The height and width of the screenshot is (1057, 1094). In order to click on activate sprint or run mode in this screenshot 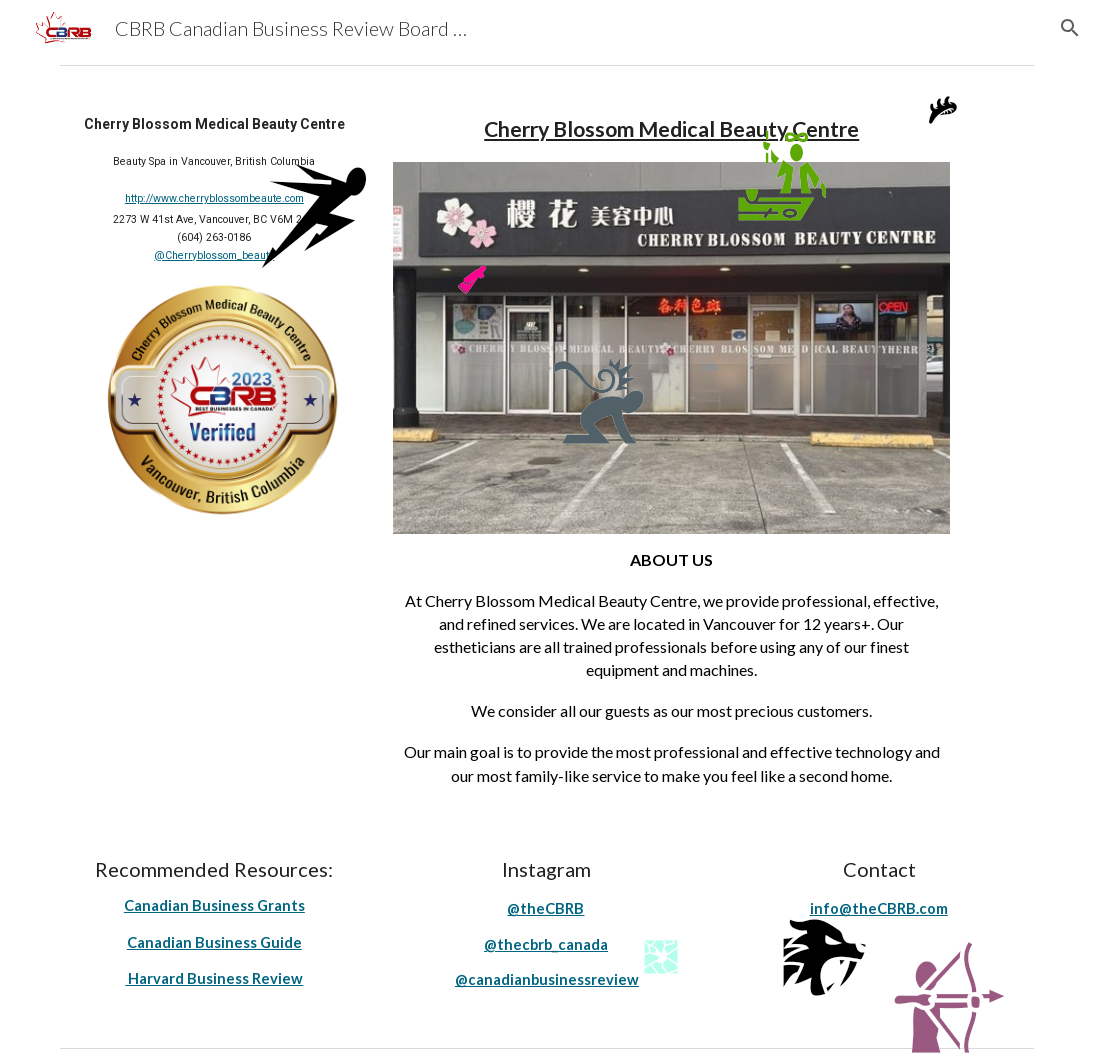, I will do `click(313, 216)`.